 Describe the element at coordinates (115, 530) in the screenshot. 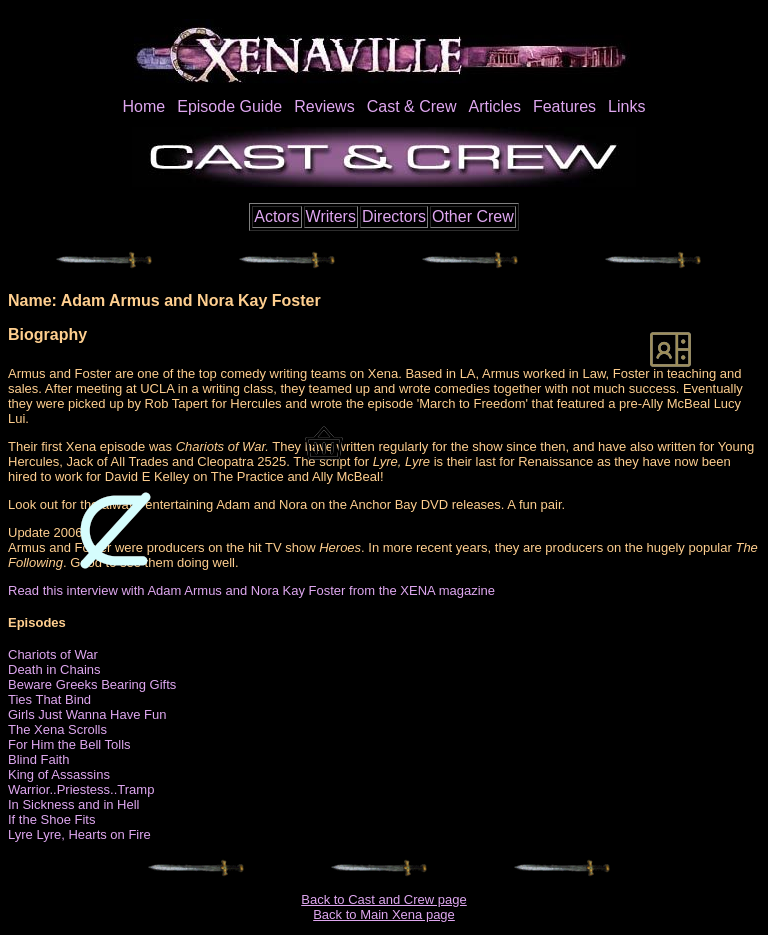

I see `indicates a set is not a subset of another in mathematical notation` at that location.